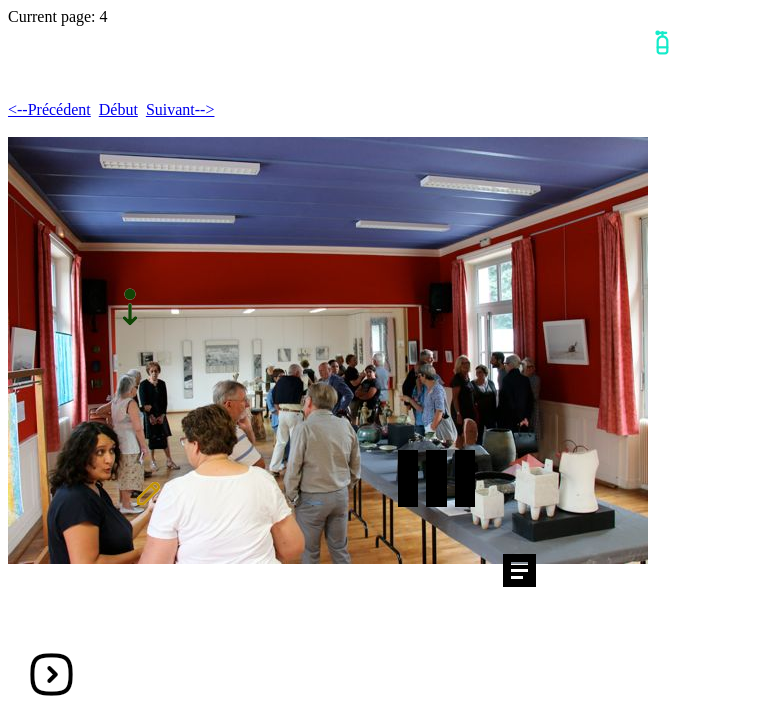  Describe the element at coordinates (438, 478) in the screenshot. I see `switch to week view in calendar` at that location.